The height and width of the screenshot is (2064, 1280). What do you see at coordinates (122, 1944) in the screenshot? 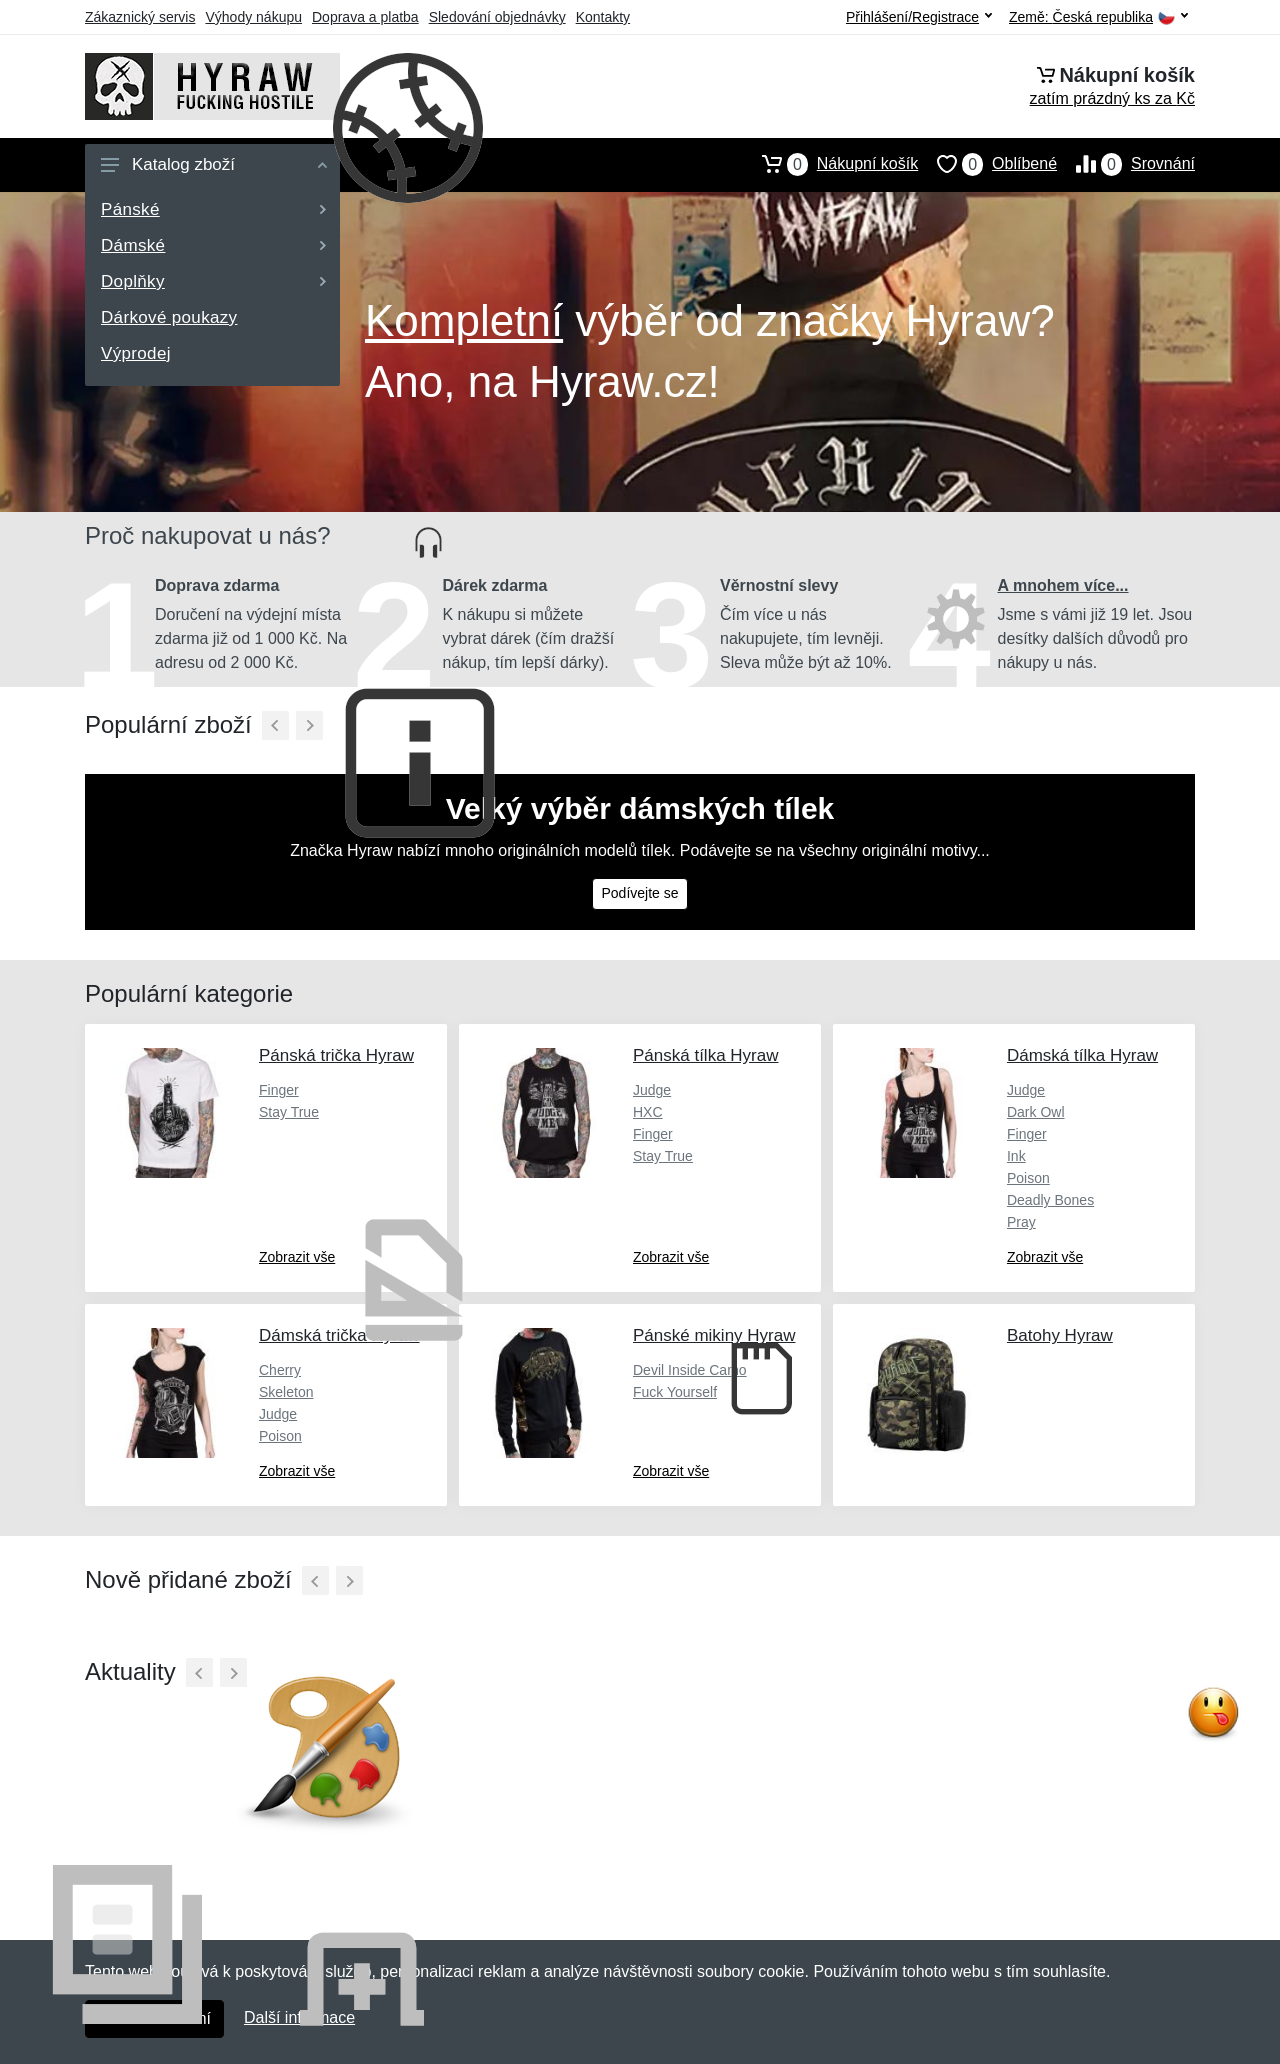
I see `switch to paged view mode` at bounding box center [122, 1944].